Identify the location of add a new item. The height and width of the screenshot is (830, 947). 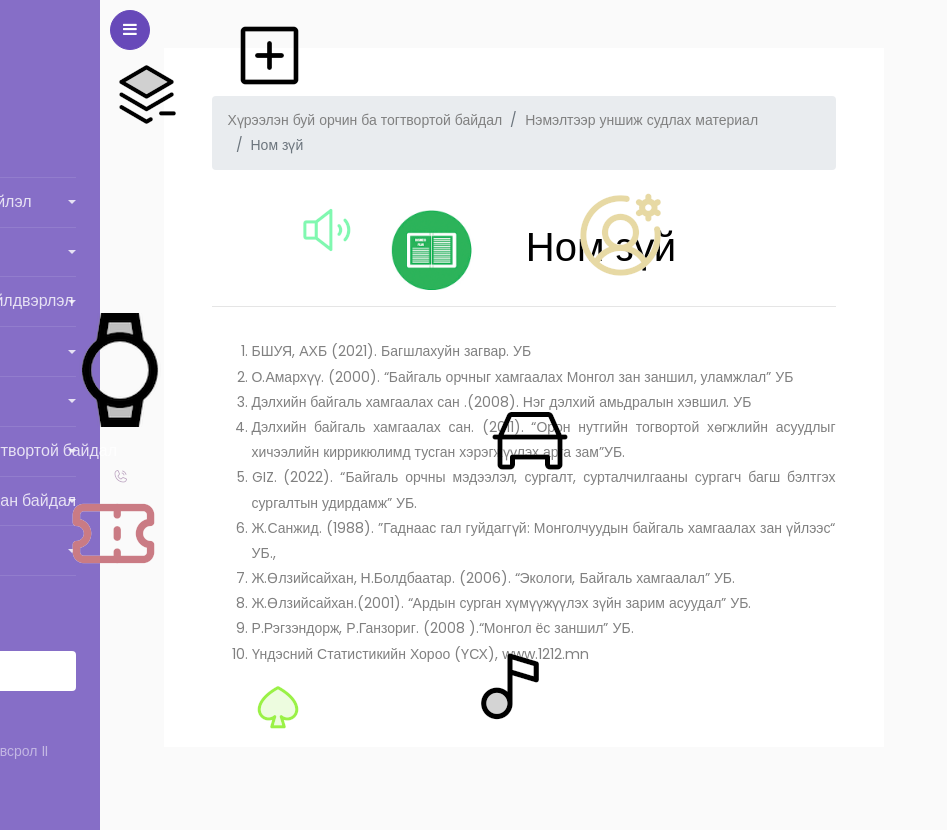
(269, 55).